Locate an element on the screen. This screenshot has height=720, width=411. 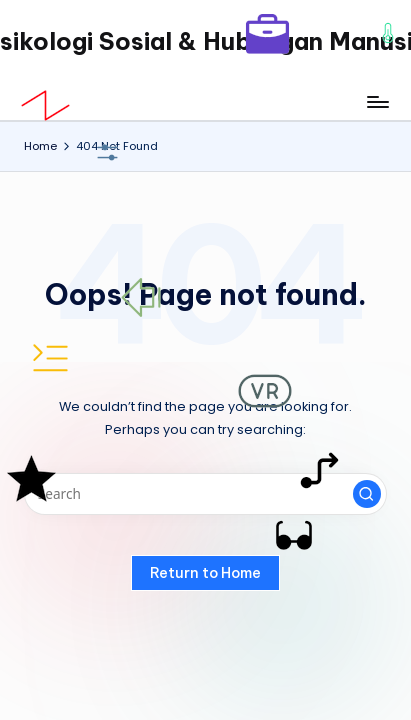
view current temperature reading is located at coordinates (388, 33).